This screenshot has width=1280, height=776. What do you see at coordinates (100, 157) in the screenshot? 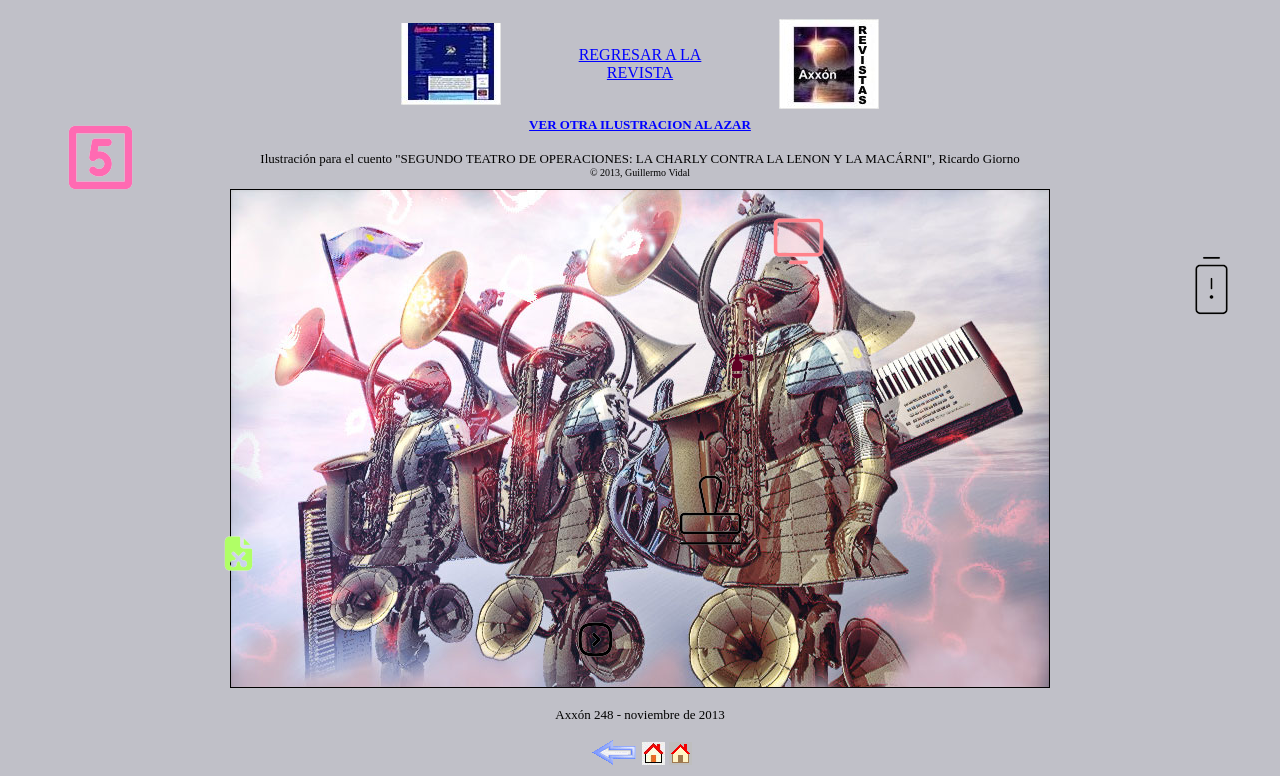
I see `indicates step 5 in a numbered process` at bounding box center [100, 157].